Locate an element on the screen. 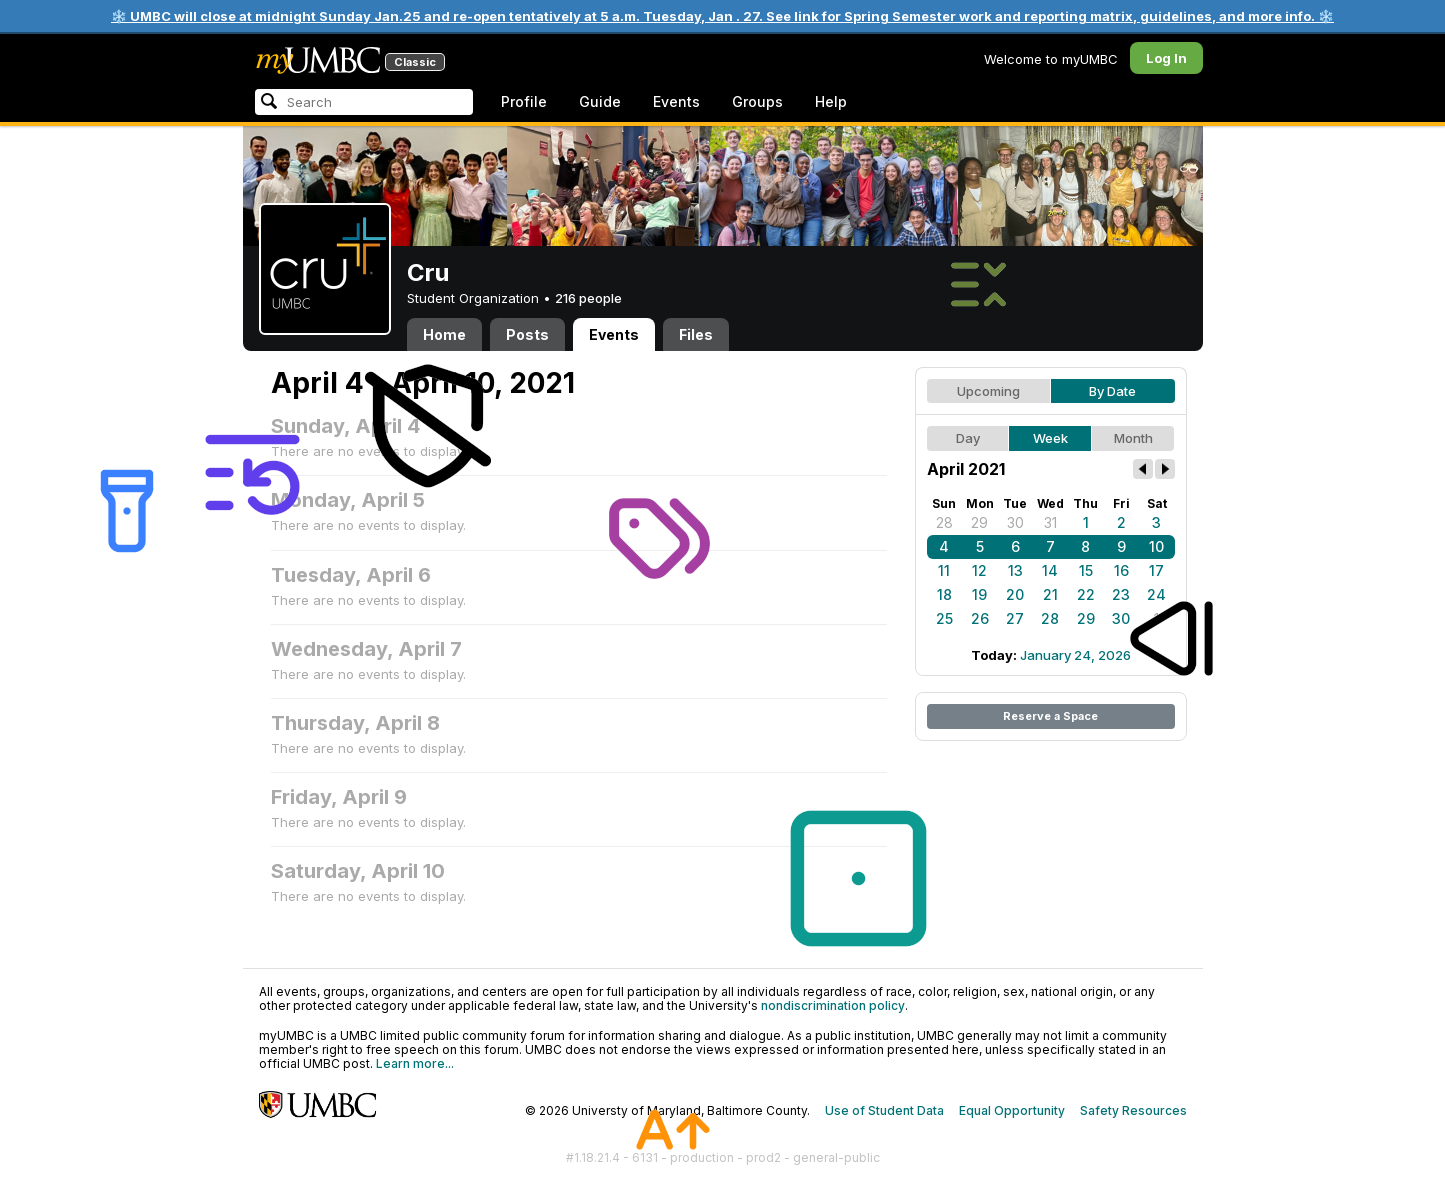 The height and width of the screenshot is (1198, 1445). roll the dice or generate a random result is located at coordinates (858, 878).